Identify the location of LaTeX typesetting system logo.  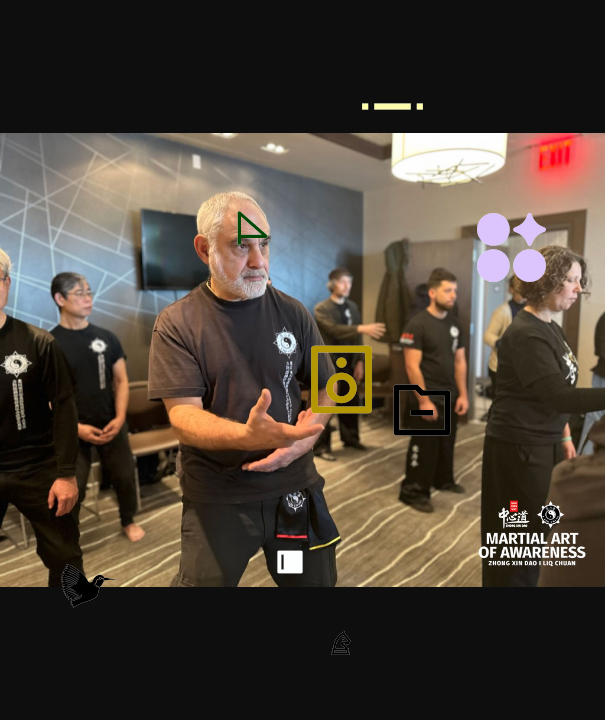
(90, 586).